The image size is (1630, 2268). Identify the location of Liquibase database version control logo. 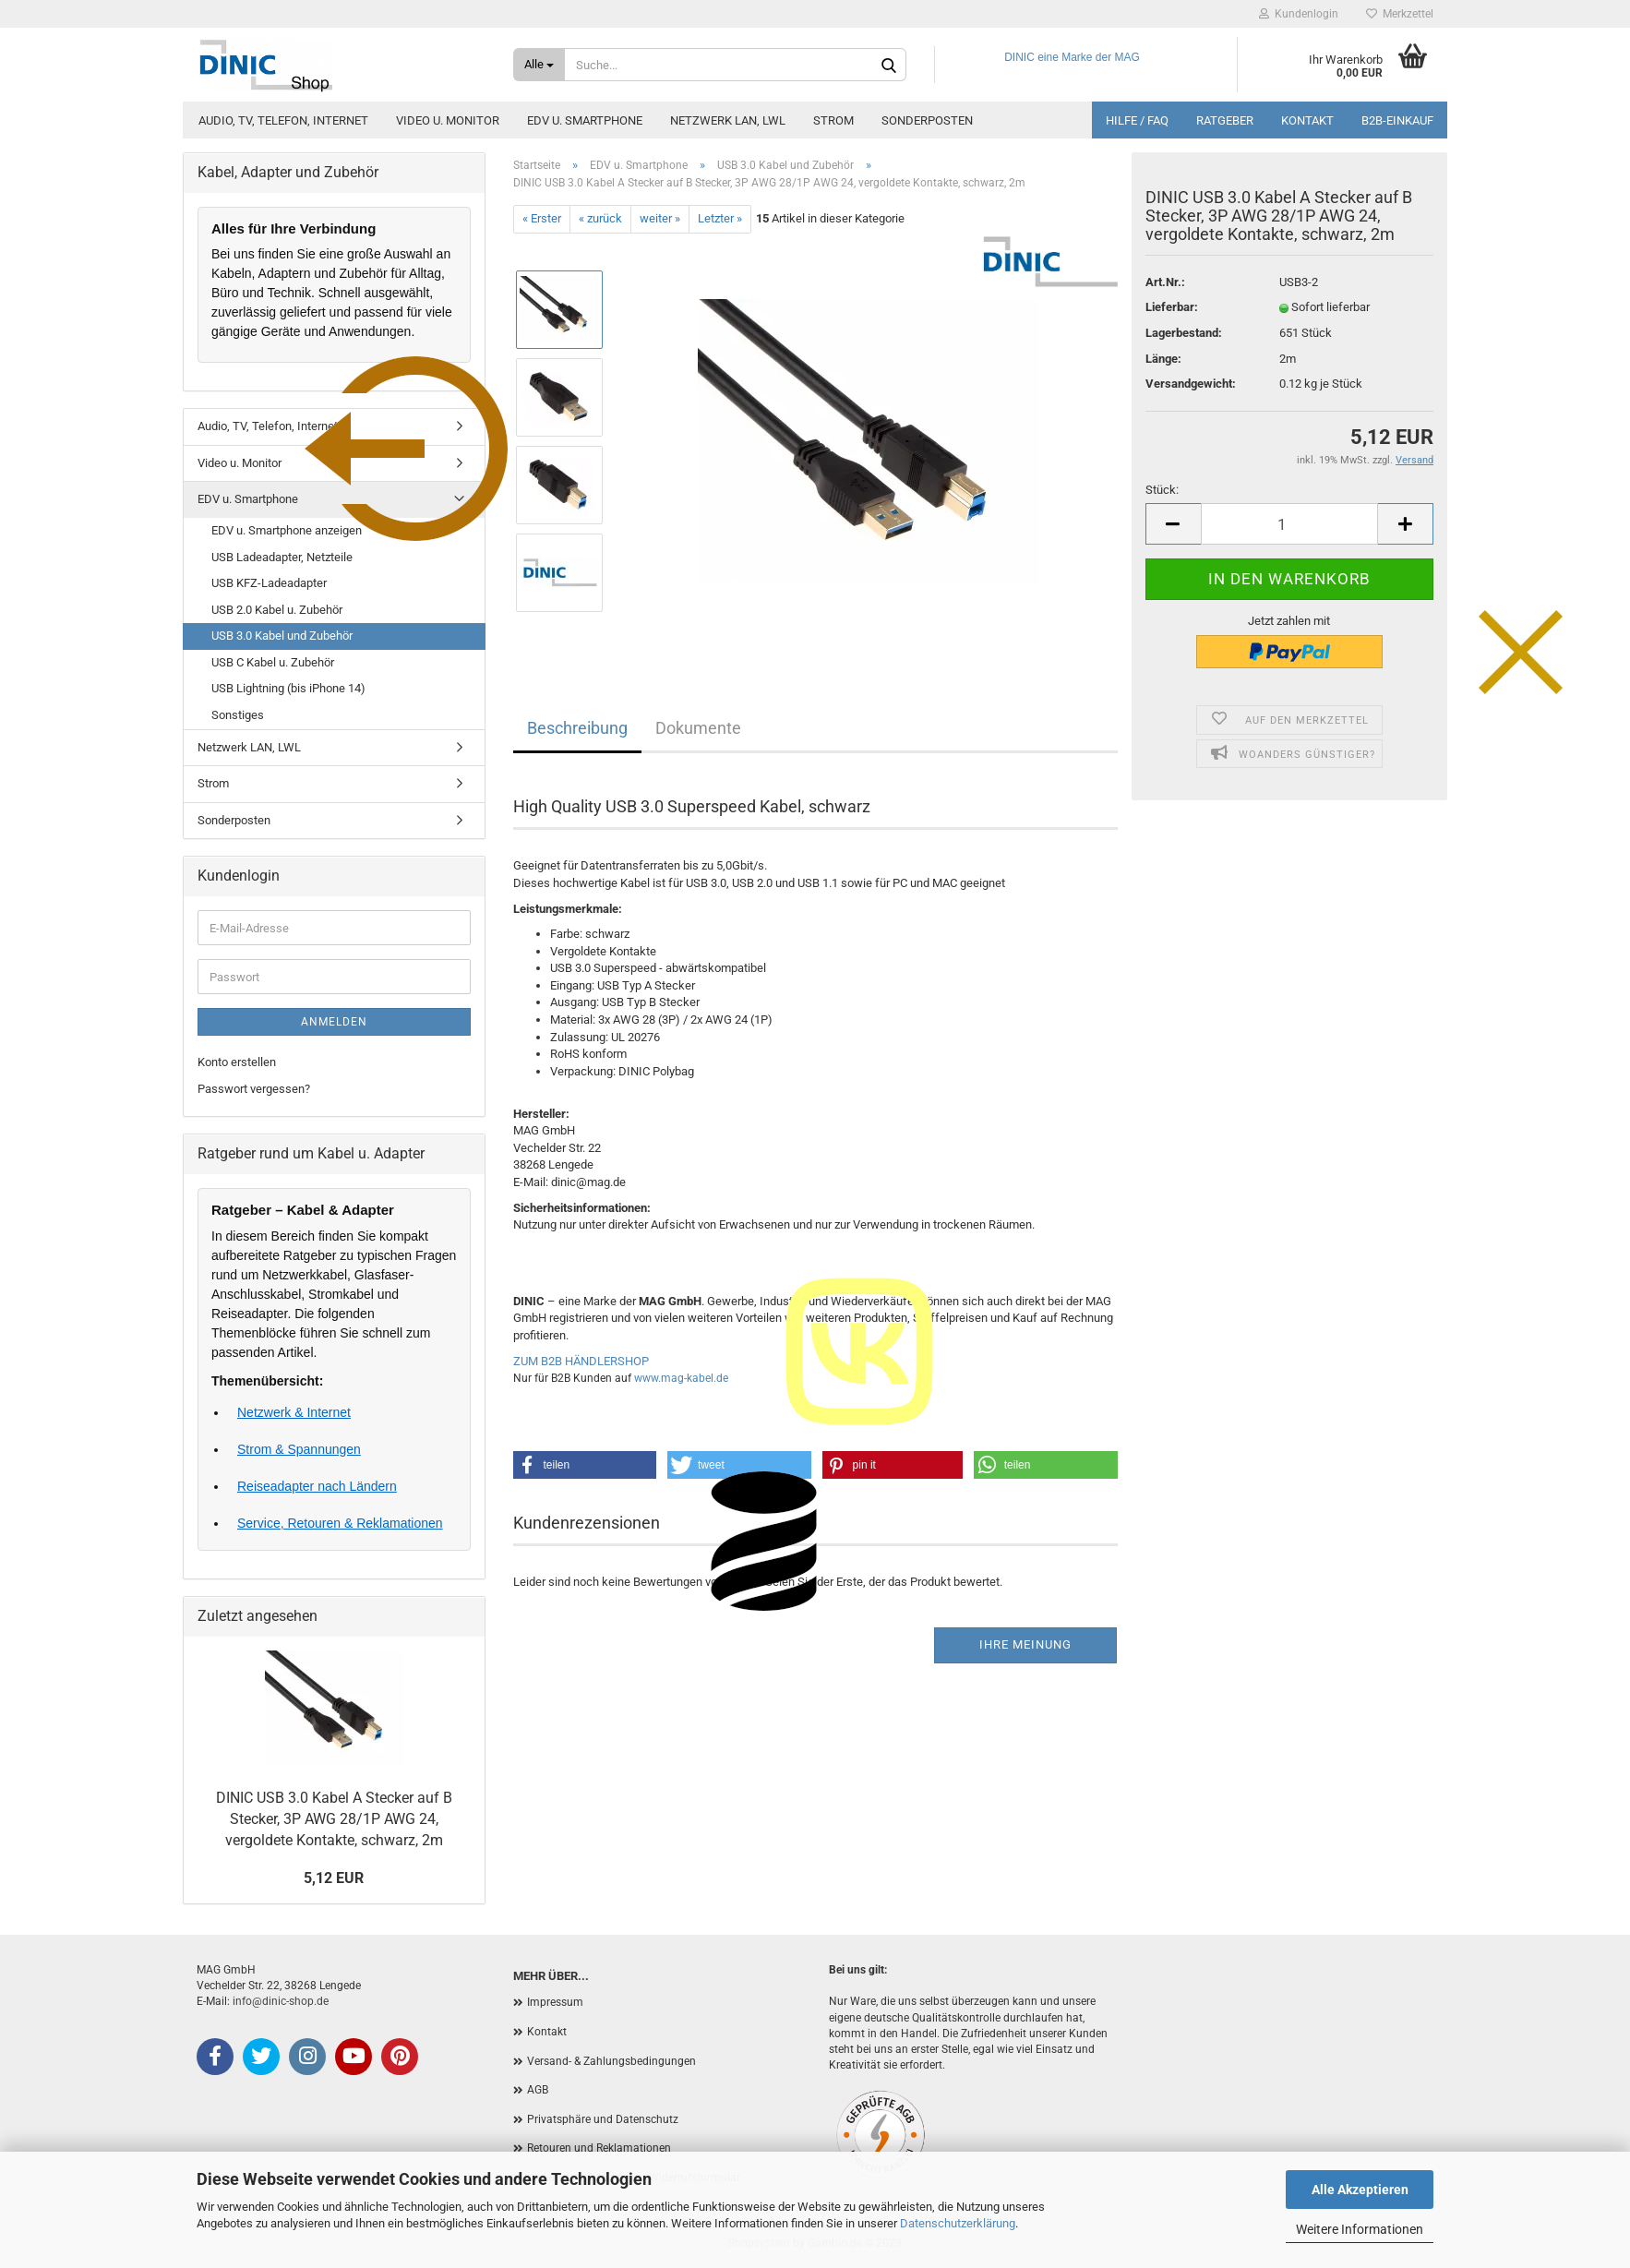
(763, 1541).